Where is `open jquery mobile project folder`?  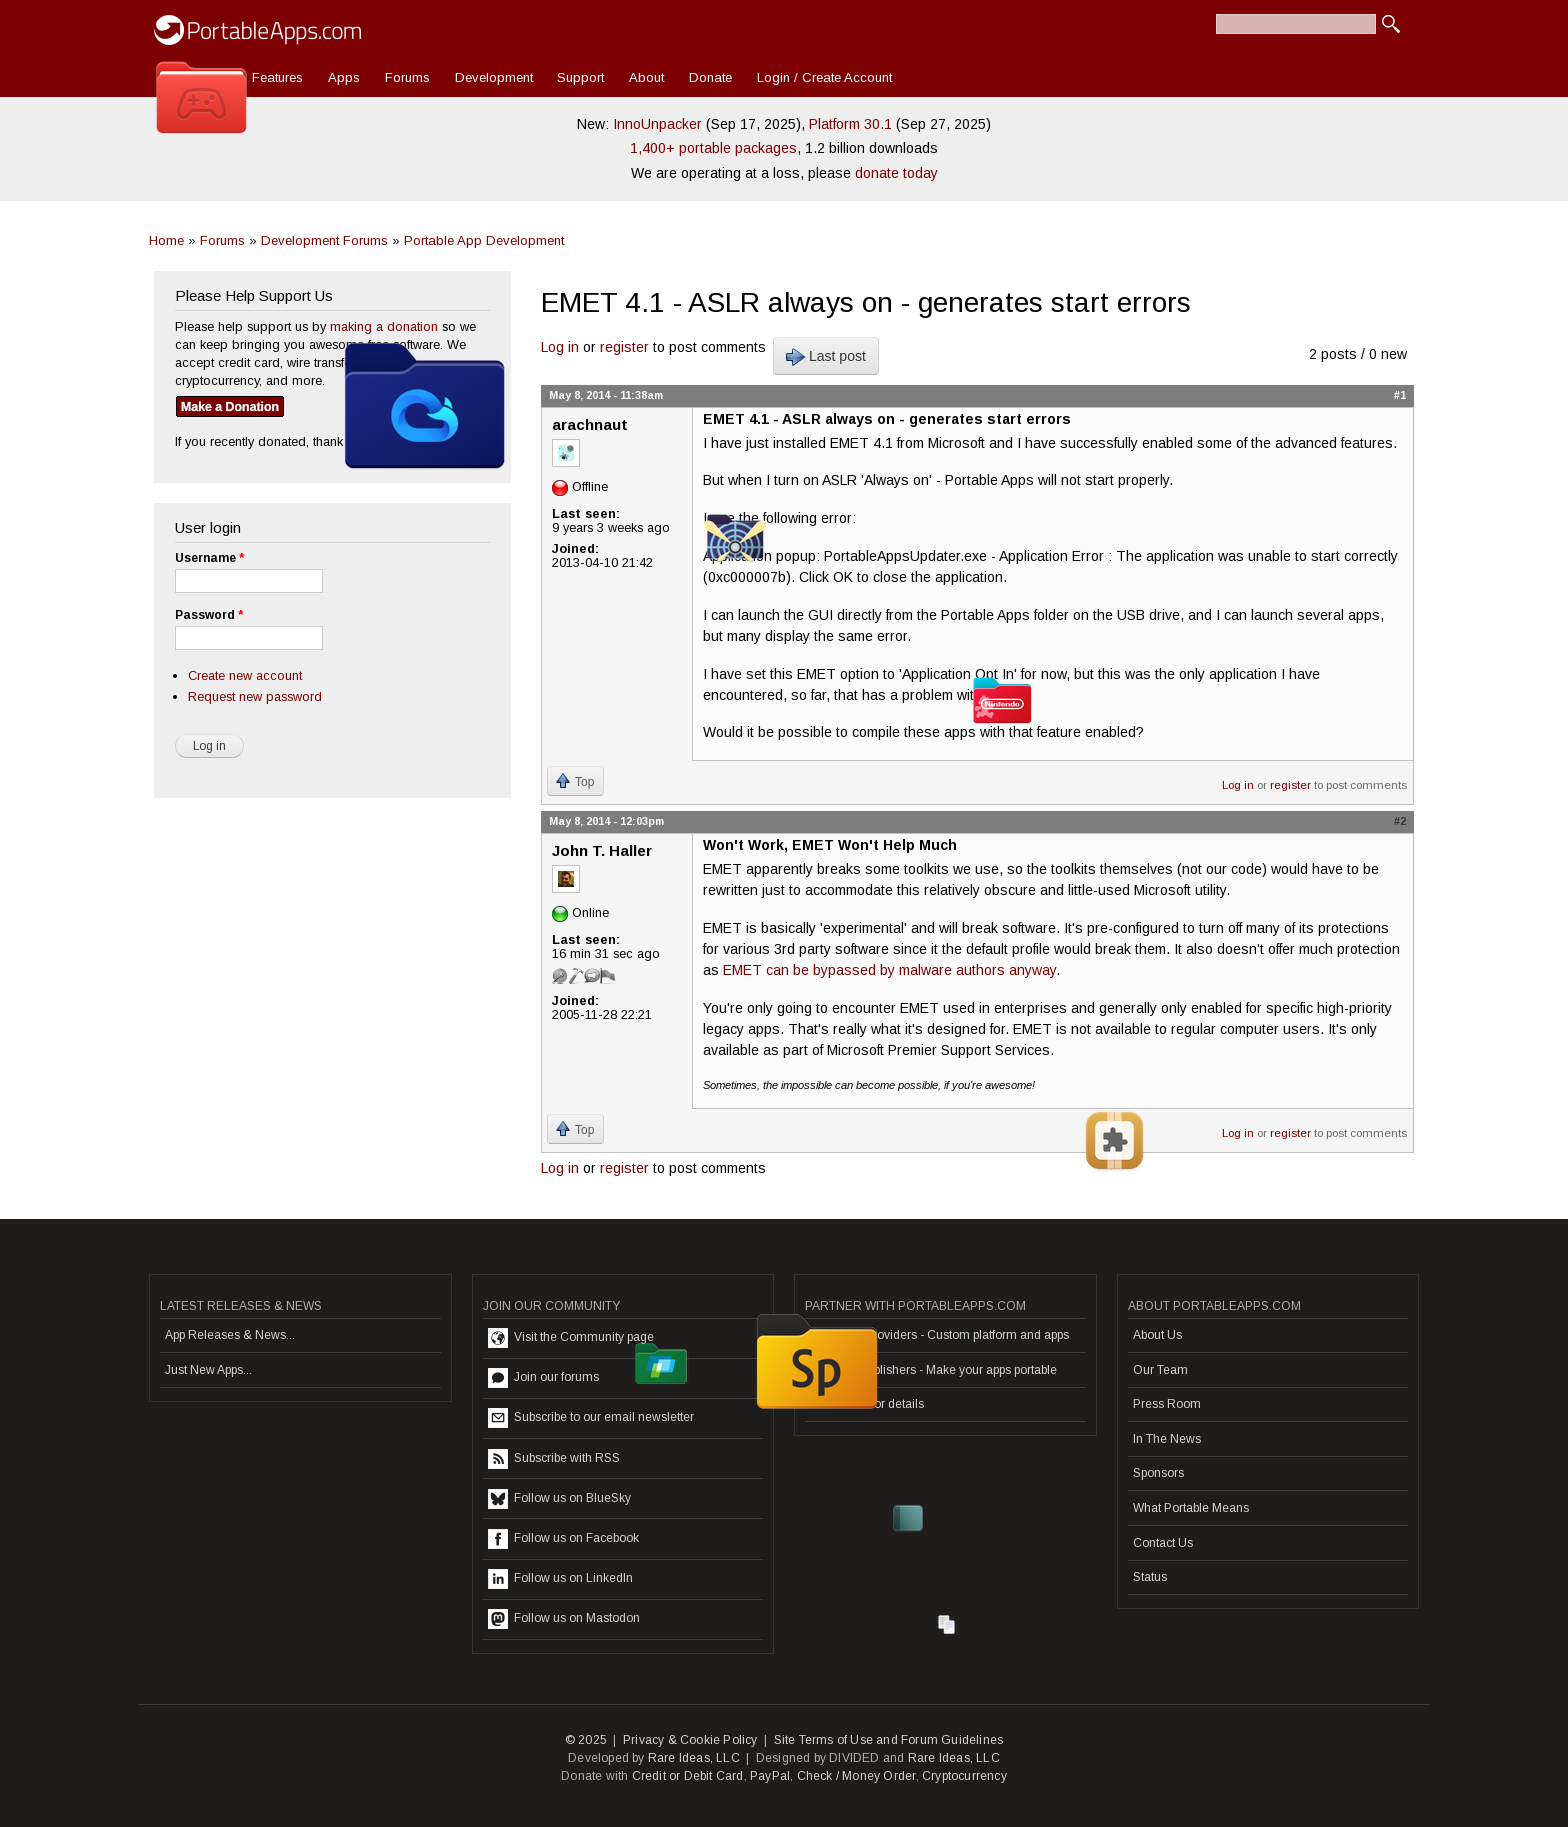
open jquery mobile project folder is located at coordinates (661, 1365).